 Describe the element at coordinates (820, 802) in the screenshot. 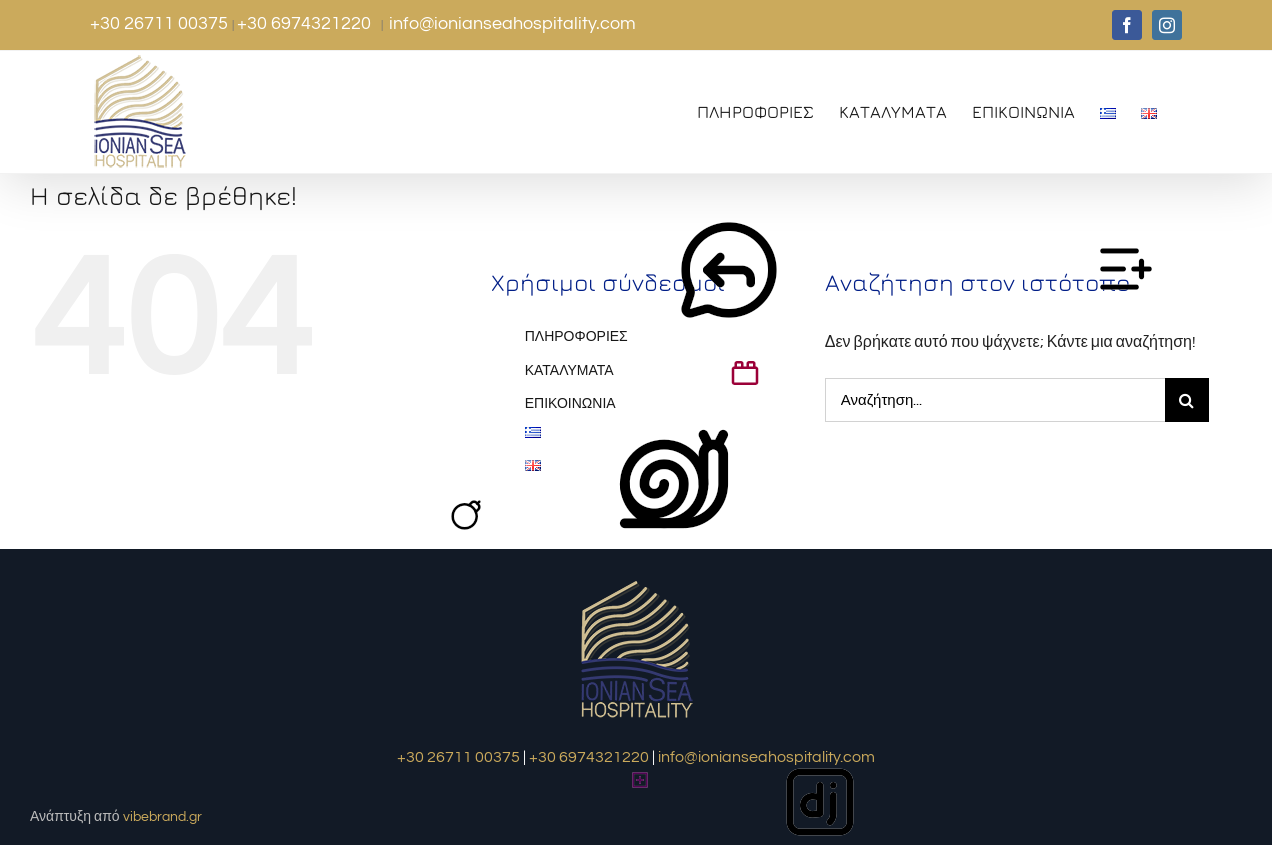

I see `django web framework logo` at that location.